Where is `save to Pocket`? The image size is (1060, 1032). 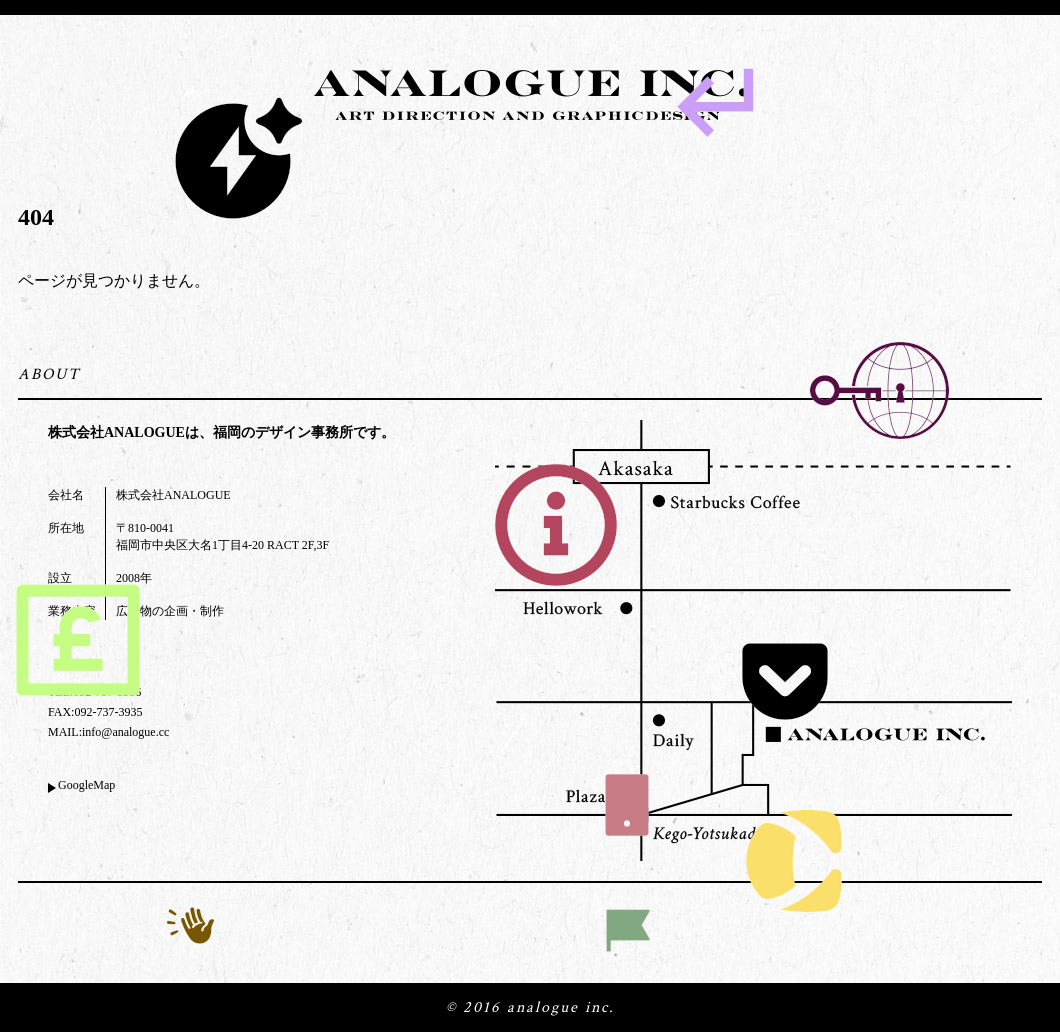 save to Pocket is located at coordinates (785, 680).